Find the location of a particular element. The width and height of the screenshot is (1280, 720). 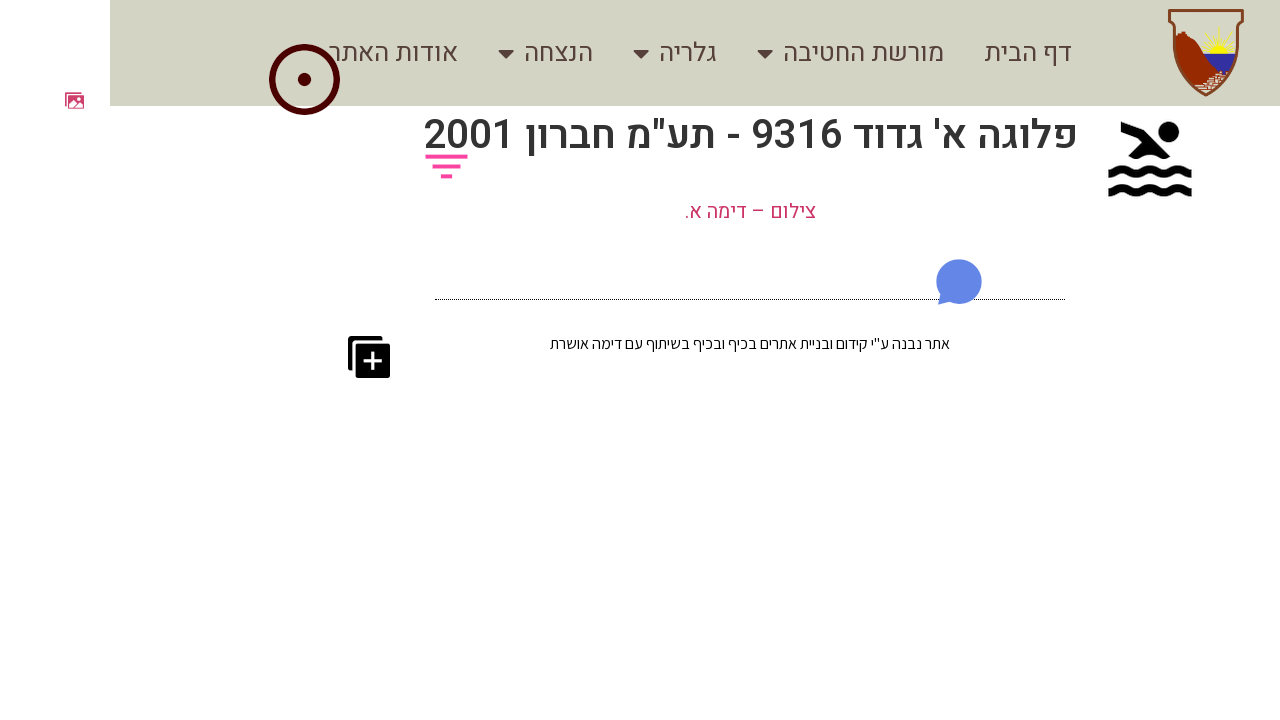

filter list or search results is located at coordinates (446, 166).